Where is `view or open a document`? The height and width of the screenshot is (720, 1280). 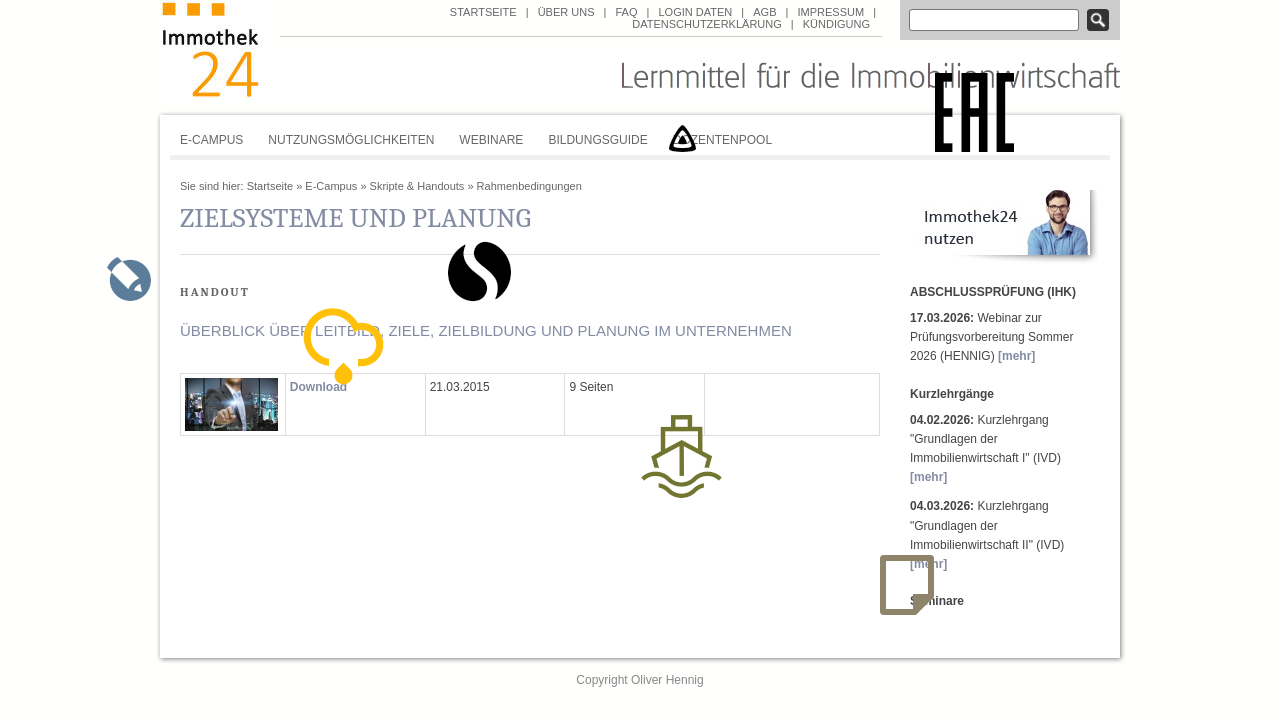
view or open a document is located at coordinates (907, 585).